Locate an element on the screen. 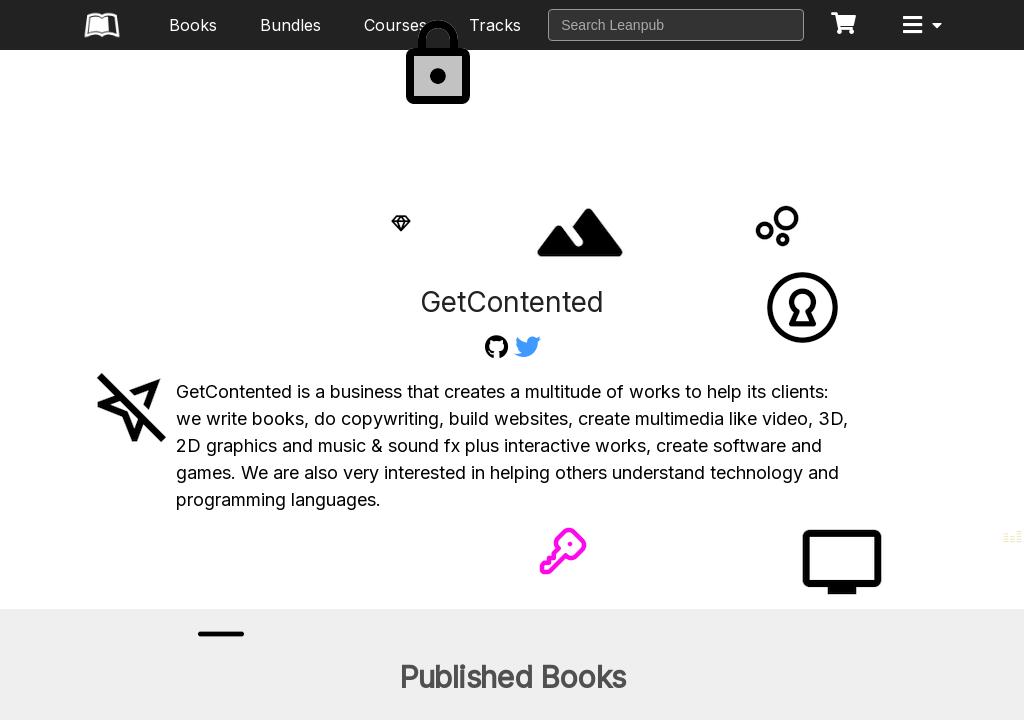 This screenshot has height=720, width=1024. location sharing is disabled is located at coordinates (129, 410).